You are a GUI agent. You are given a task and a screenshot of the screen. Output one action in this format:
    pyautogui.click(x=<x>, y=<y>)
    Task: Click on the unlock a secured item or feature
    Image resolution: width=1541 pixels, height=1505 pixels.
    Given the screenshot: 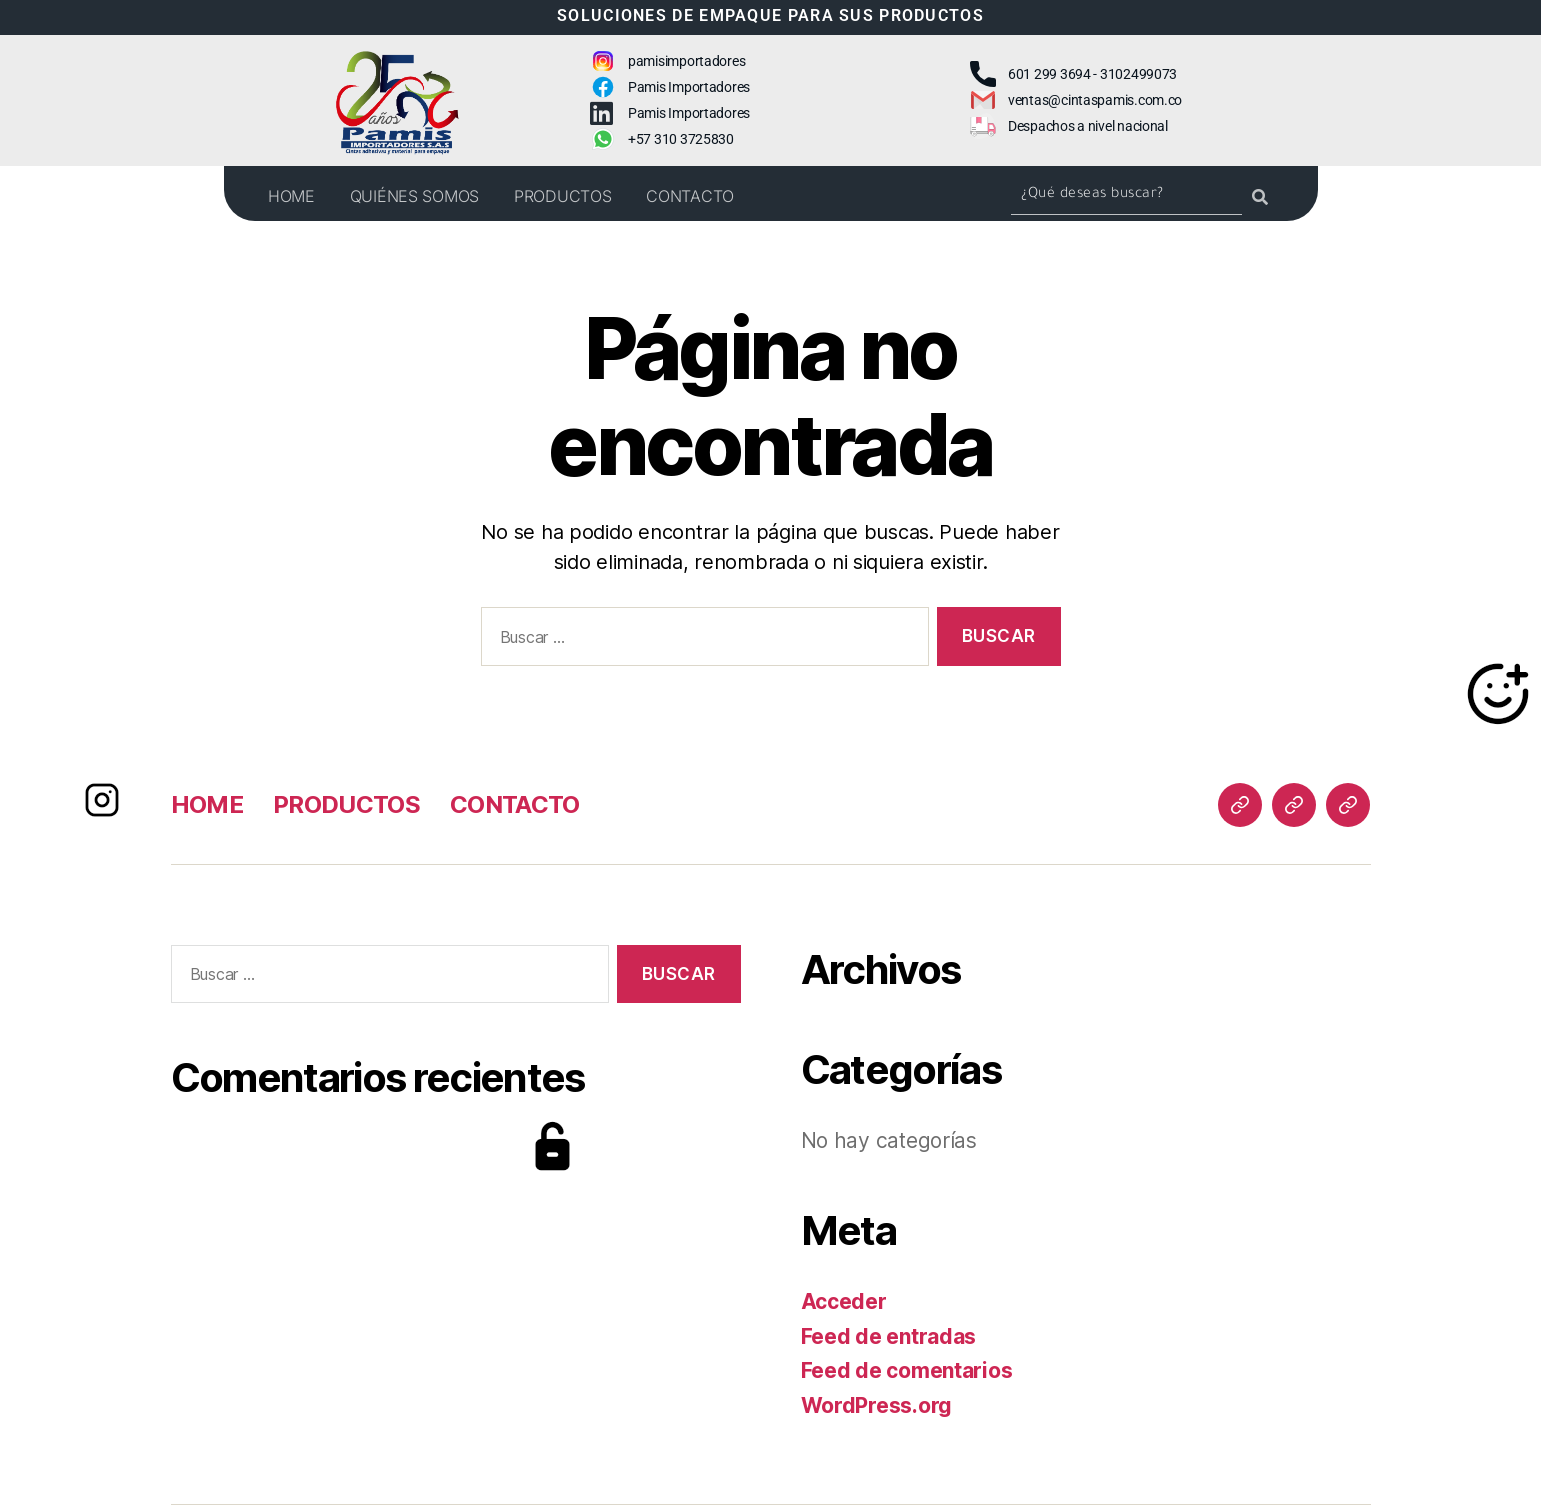 What is the action you would take?
    pyautogui.click(x=552, y=1147)
    